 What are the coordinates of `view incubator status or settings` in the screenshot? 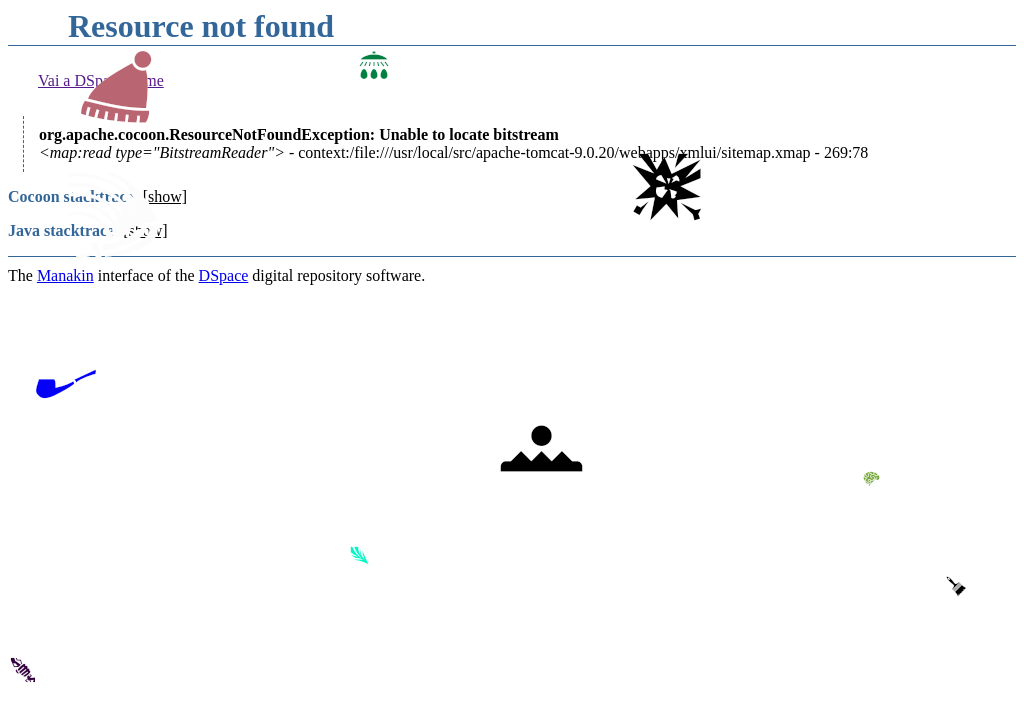 It's located at (374, 65).